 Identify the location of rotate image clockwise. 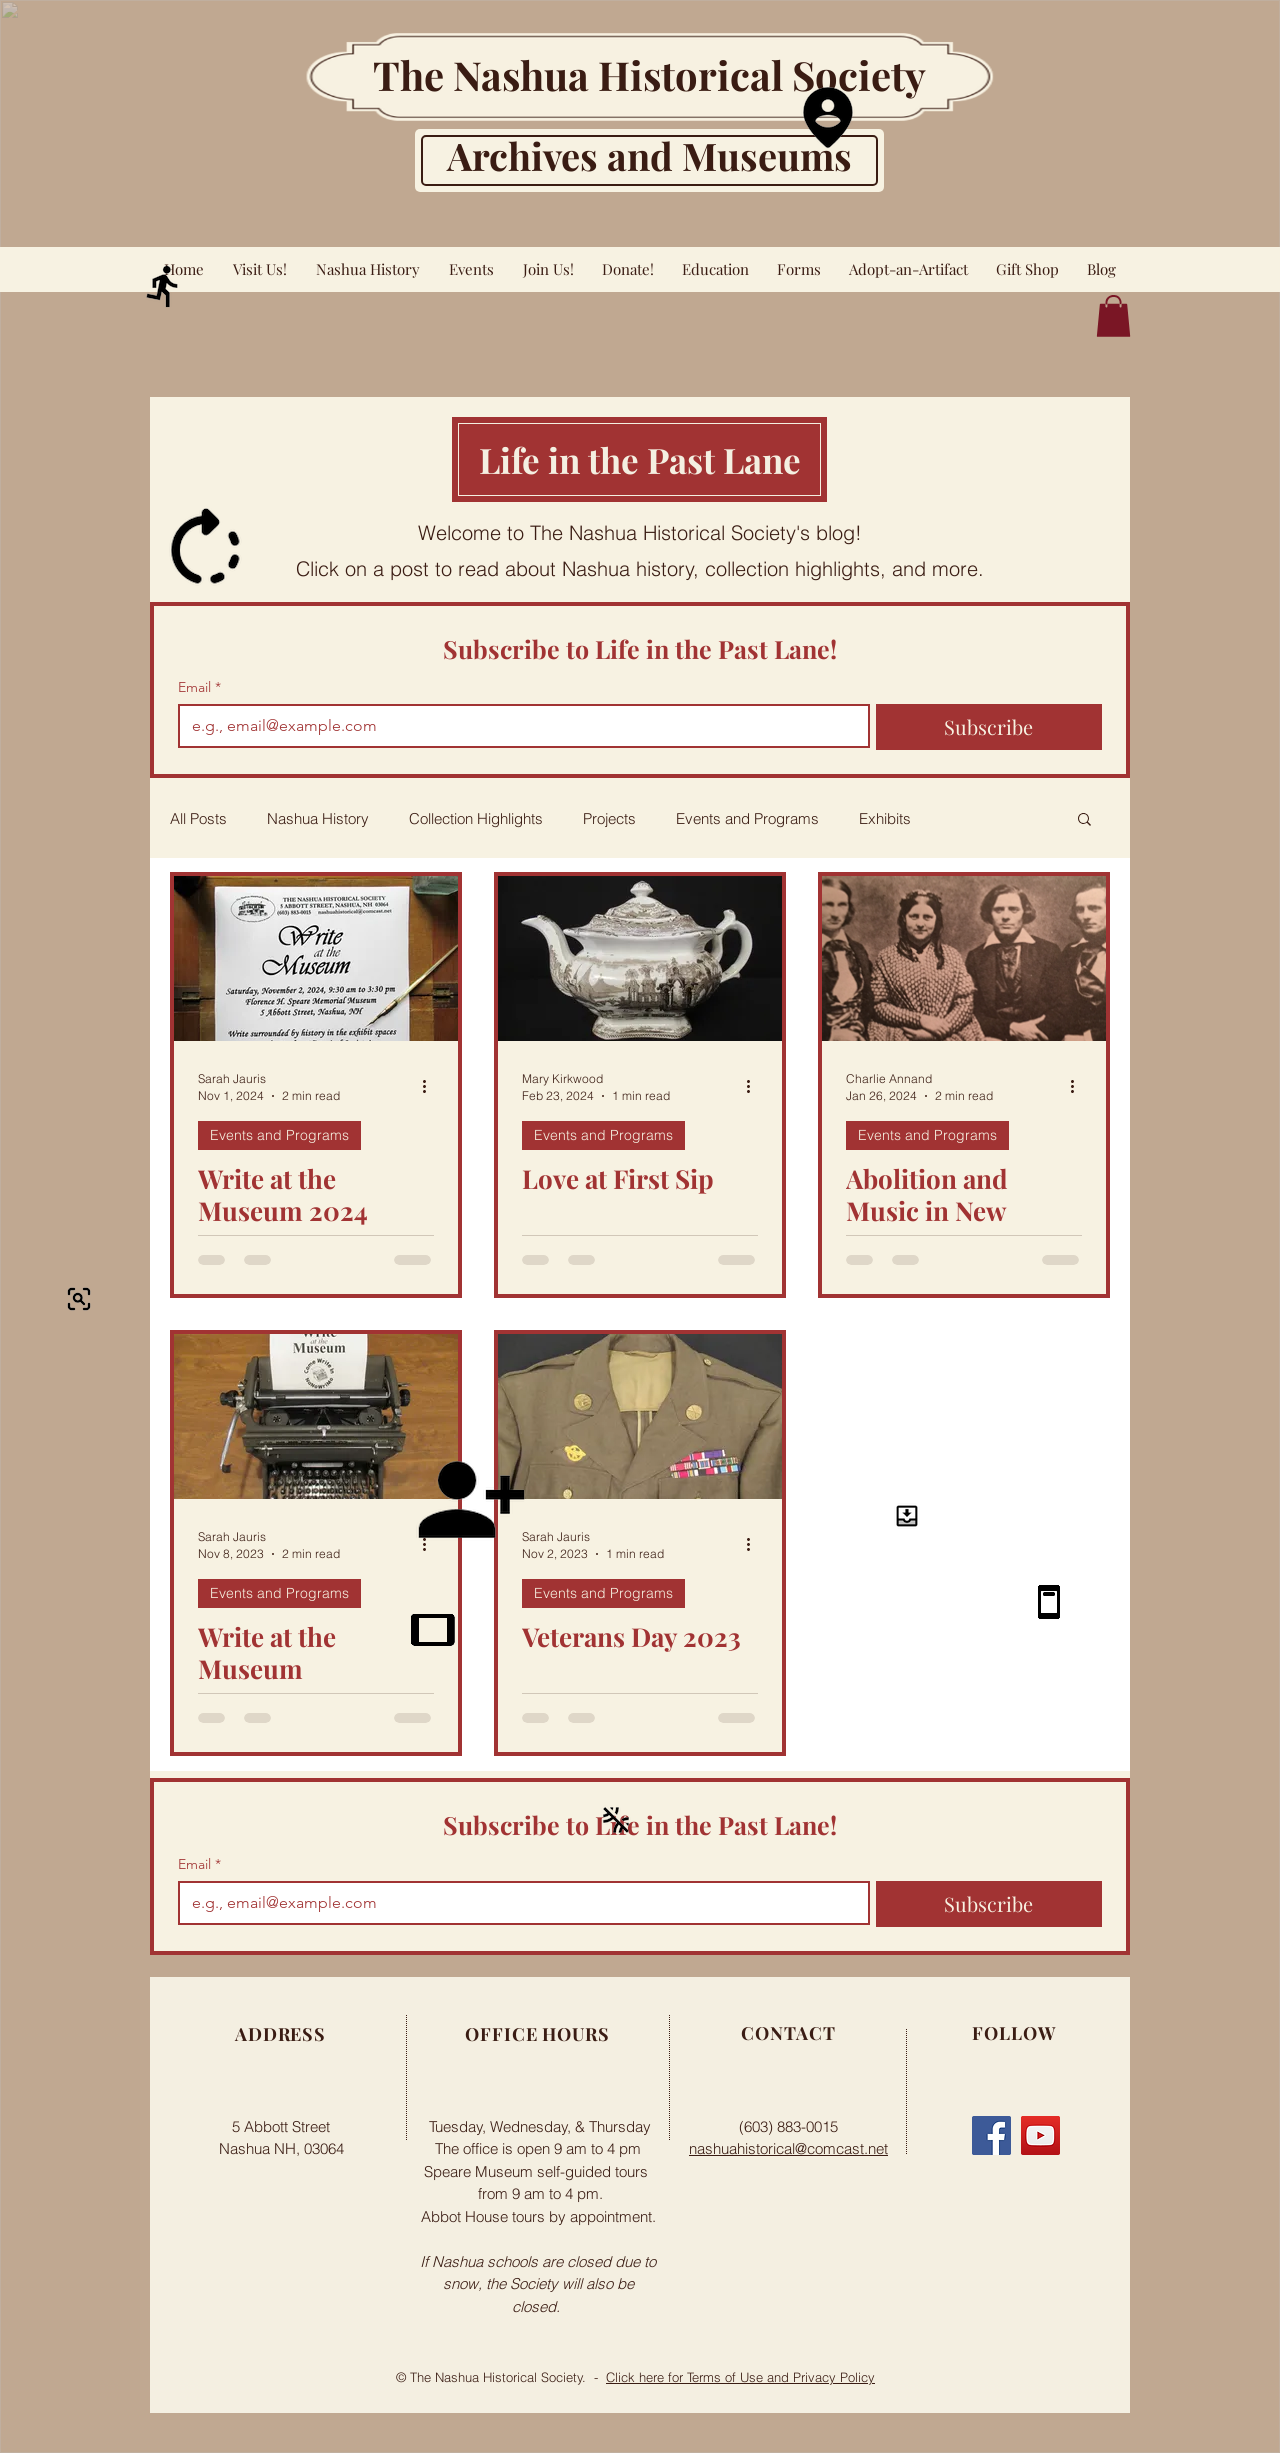
(206, 550).